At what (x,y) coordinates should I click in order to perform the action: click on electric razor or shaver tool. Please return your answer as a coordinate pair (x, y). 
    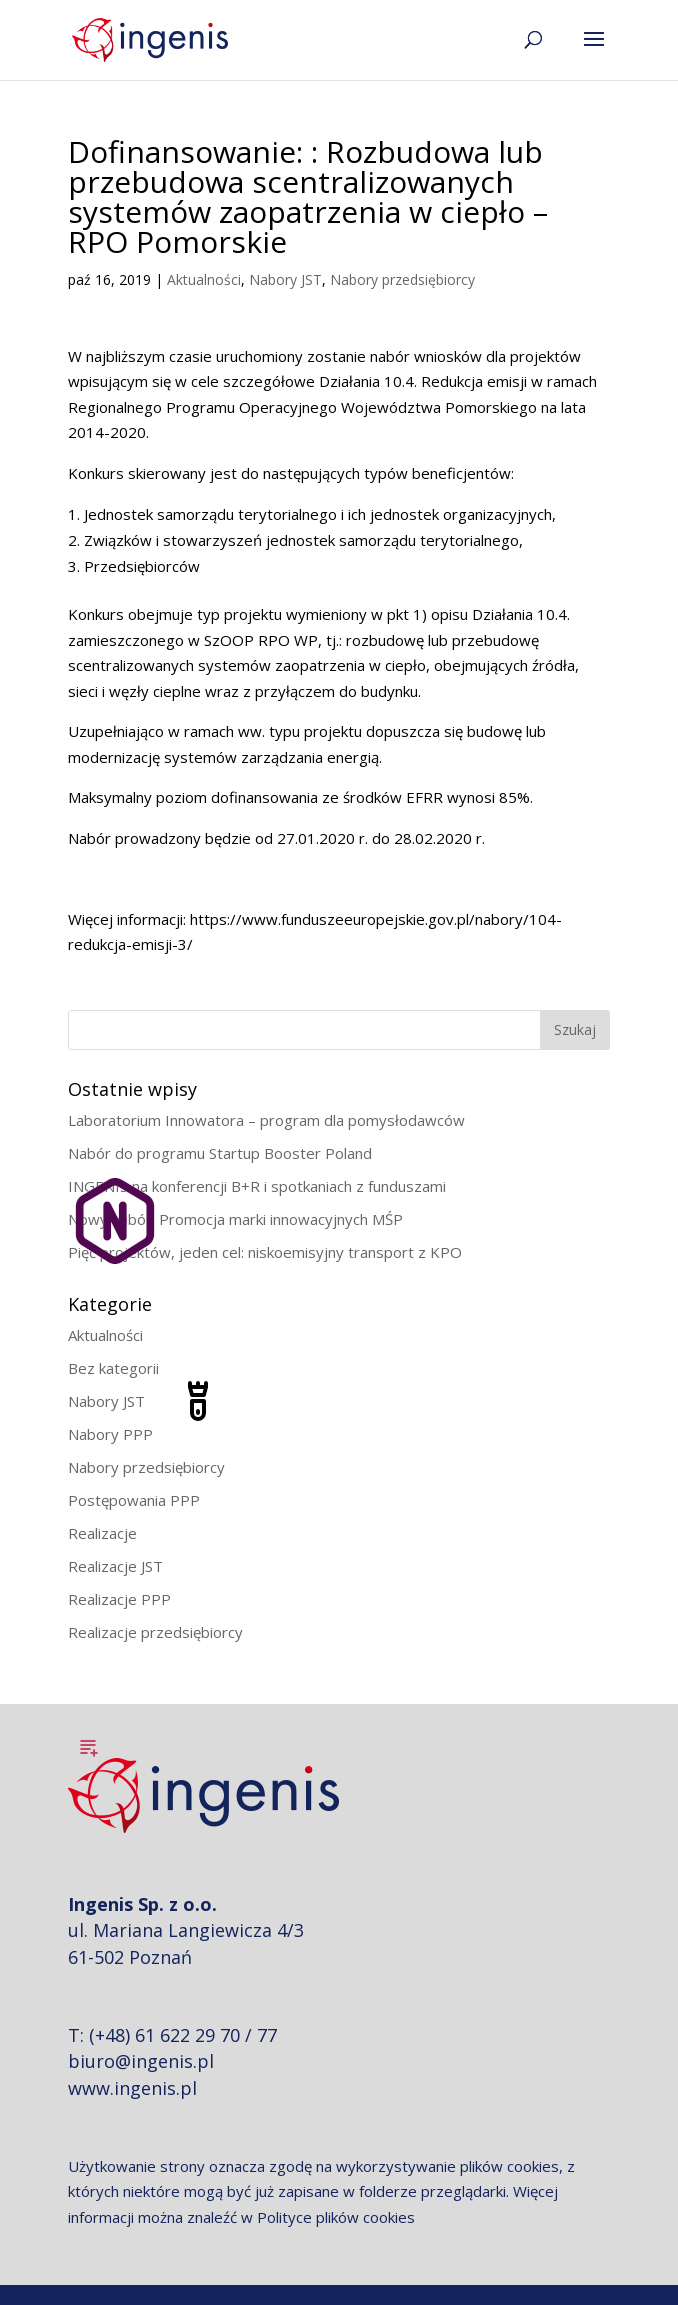
    Looking at the image, I should click on (198, 1401).